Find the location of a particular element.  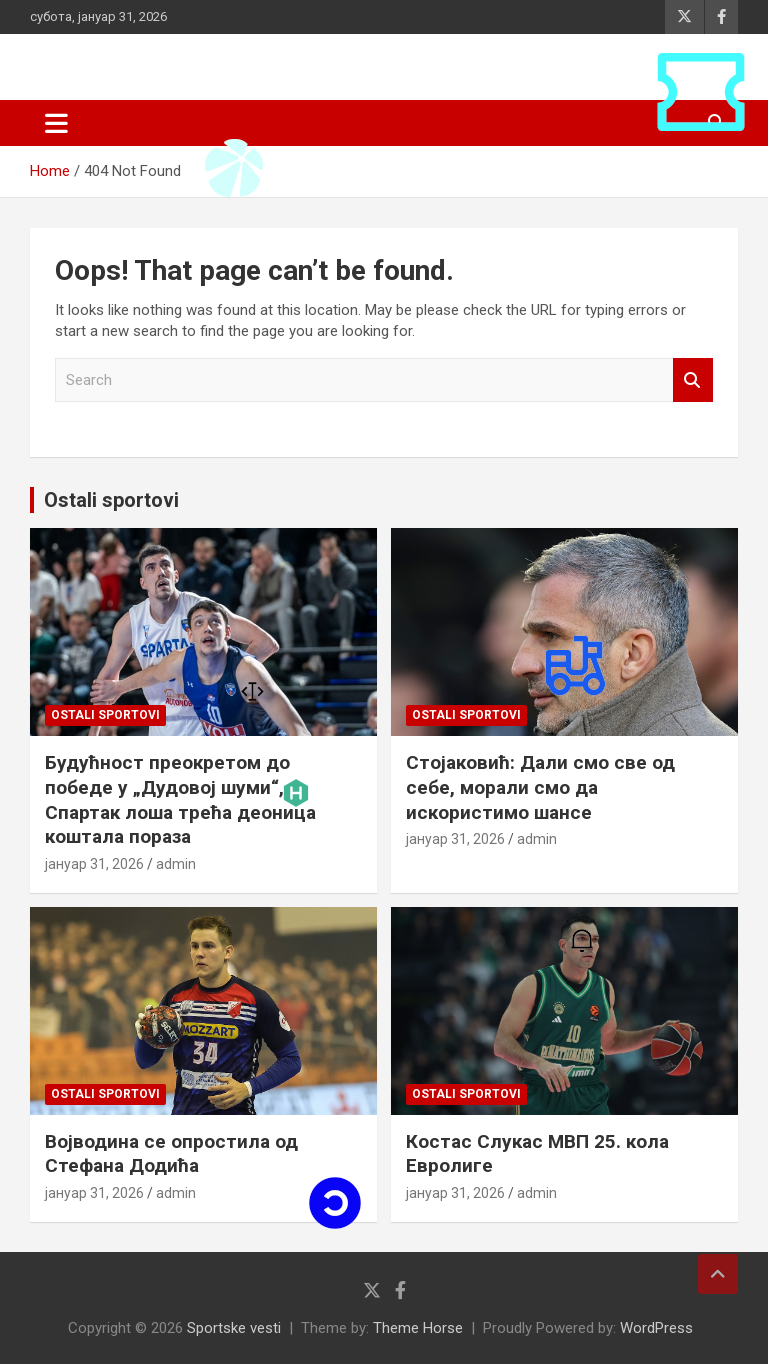

select e-bike as transportation mode is located at coordinates (574, 667).